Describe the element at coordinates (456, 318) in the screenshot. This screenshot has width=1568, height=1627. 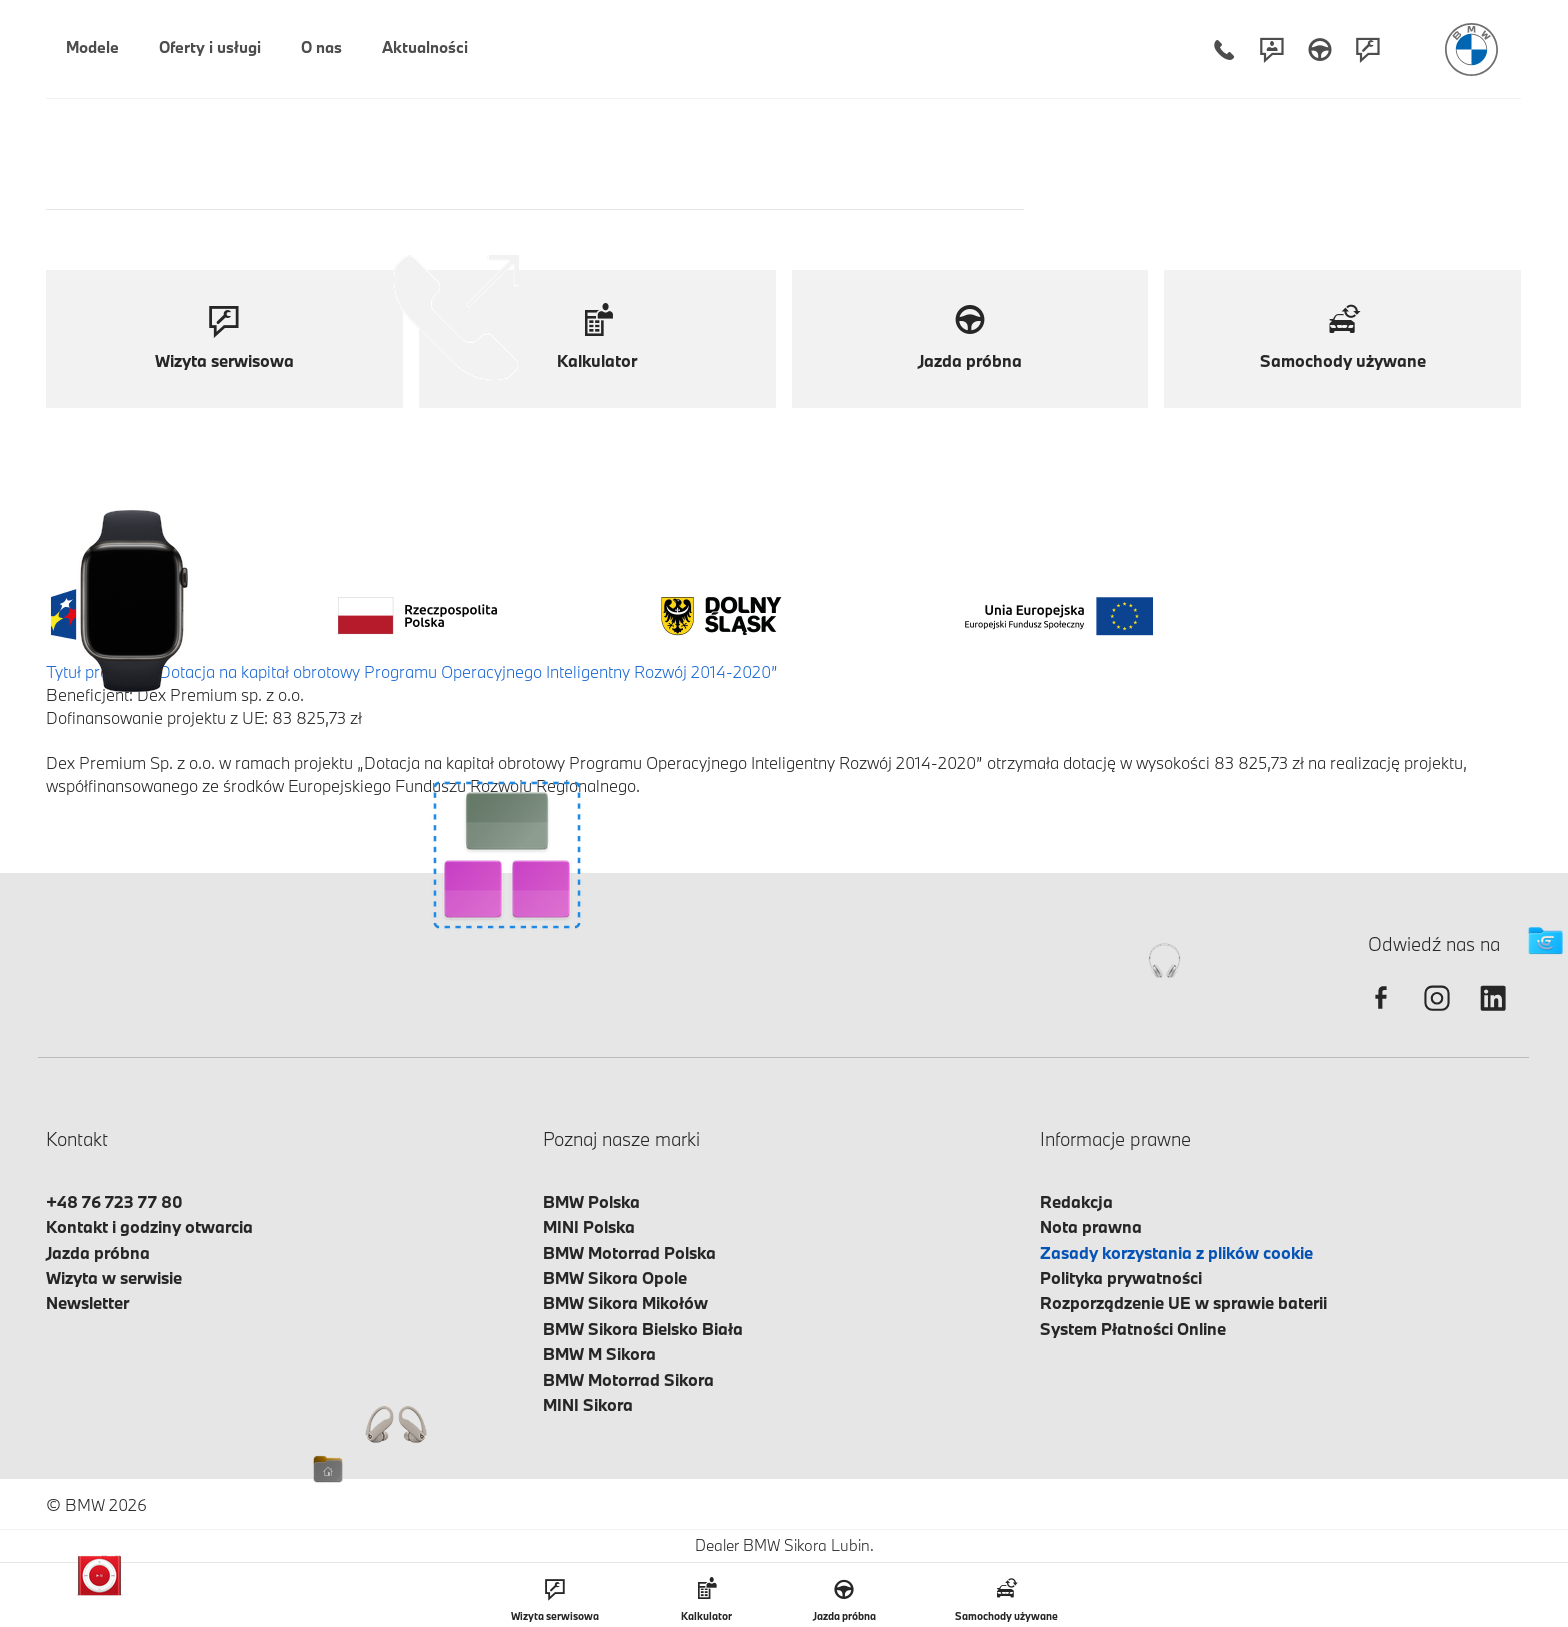
I see `indicates an outgoing call was made` at that location.